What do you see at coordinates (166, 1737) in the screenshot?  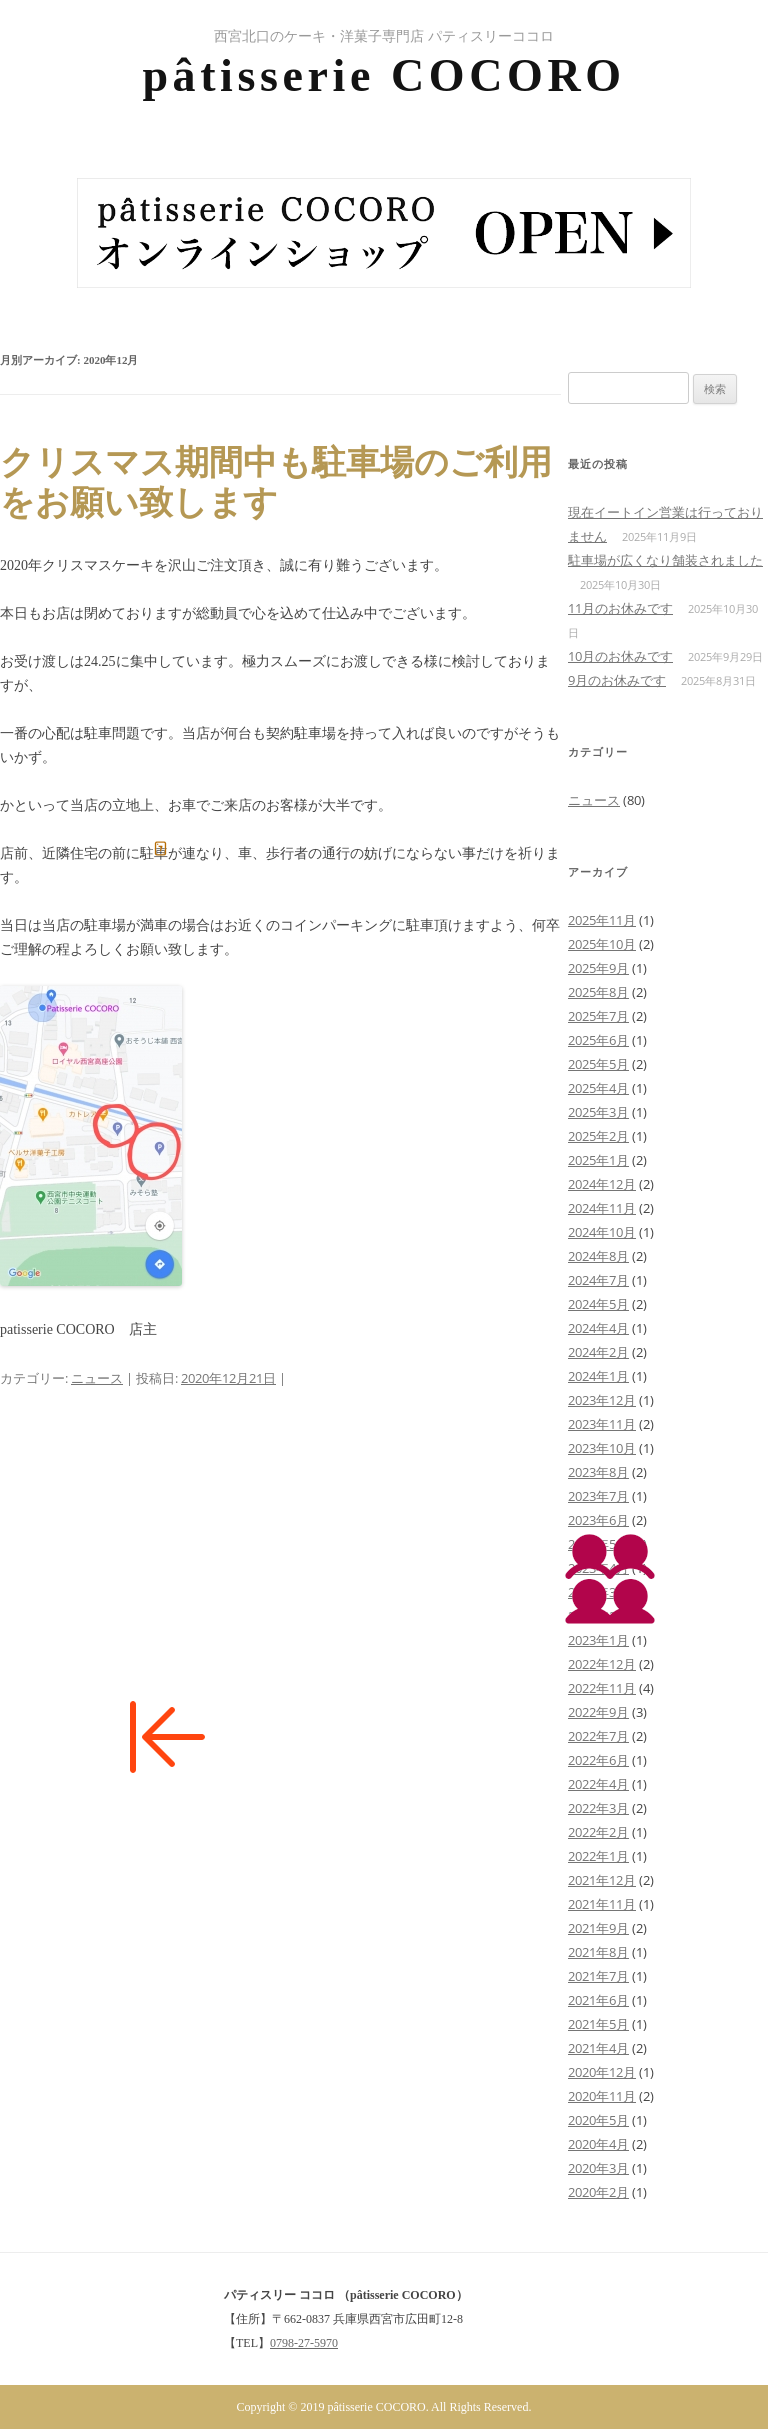 I see `go back to the beginning` at bounding box center [166, 1737].